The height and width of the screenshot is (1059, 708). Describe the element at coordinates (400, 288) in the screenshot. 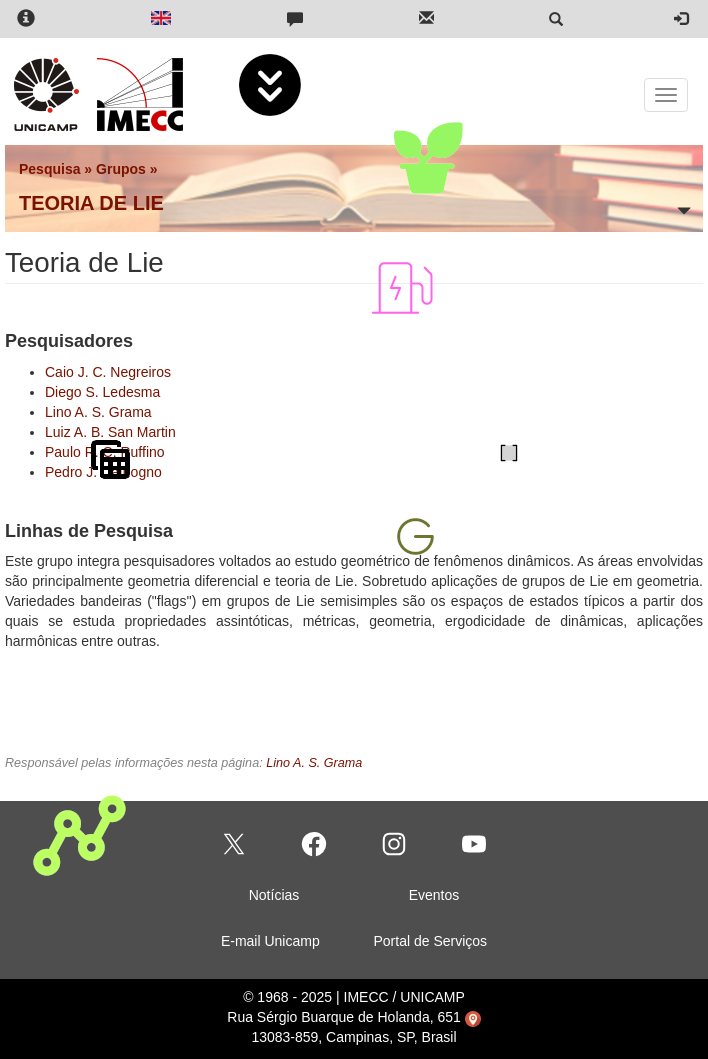

I see `find nearby EV charging stations` at that location.